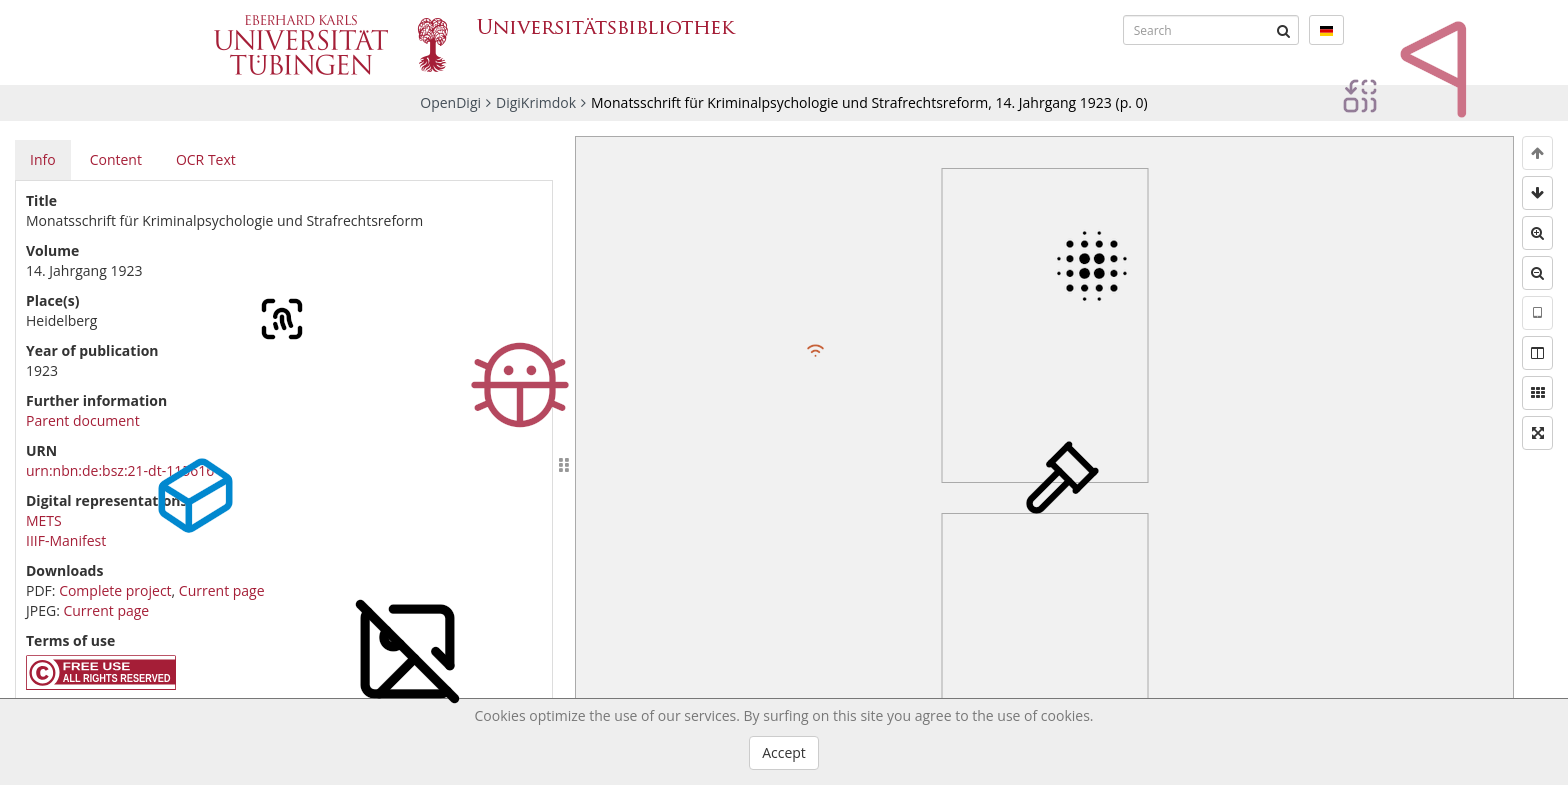 The width and height of the screenshot is (1568, 785). What do you see at coordinates (520, 385) in the screenshot?
I see `report a bug or issue` at bounding box center [520, 385].